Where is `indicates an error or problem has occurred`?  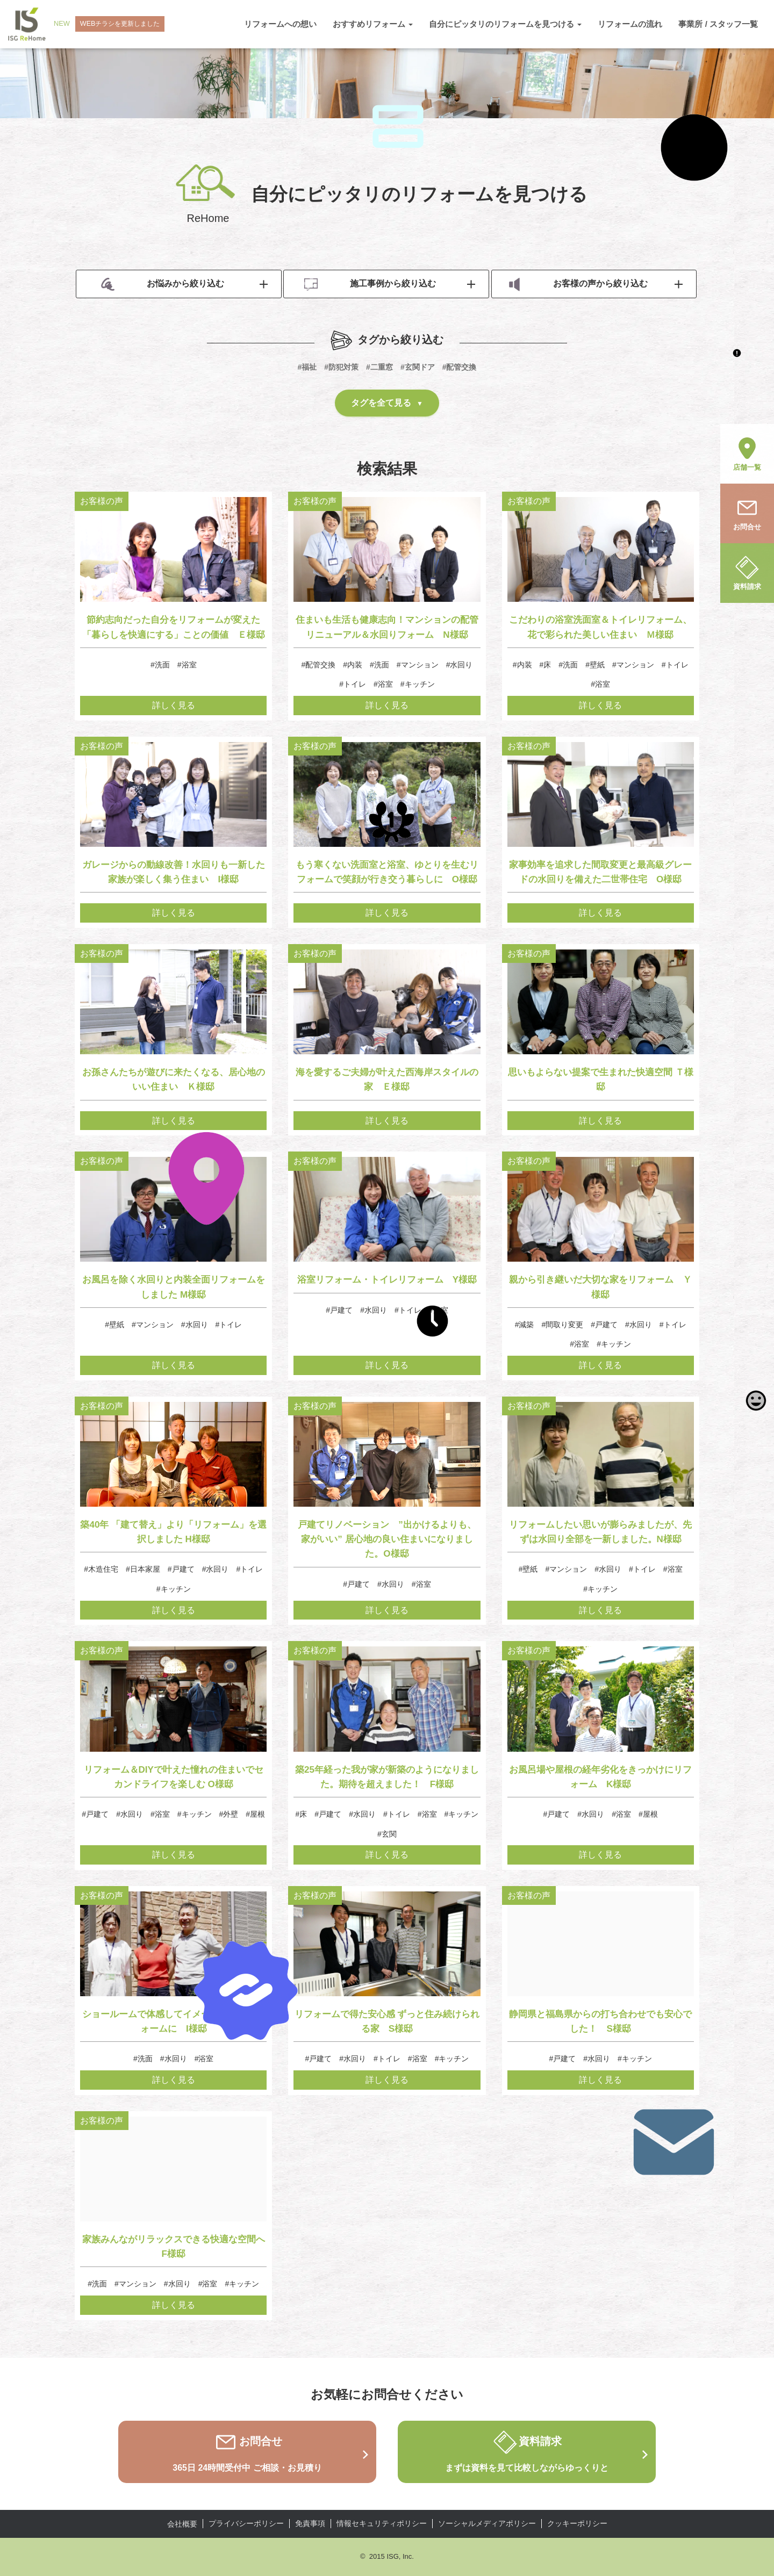
indicates an error or problem has occurred is located at coordinates (737, 353).